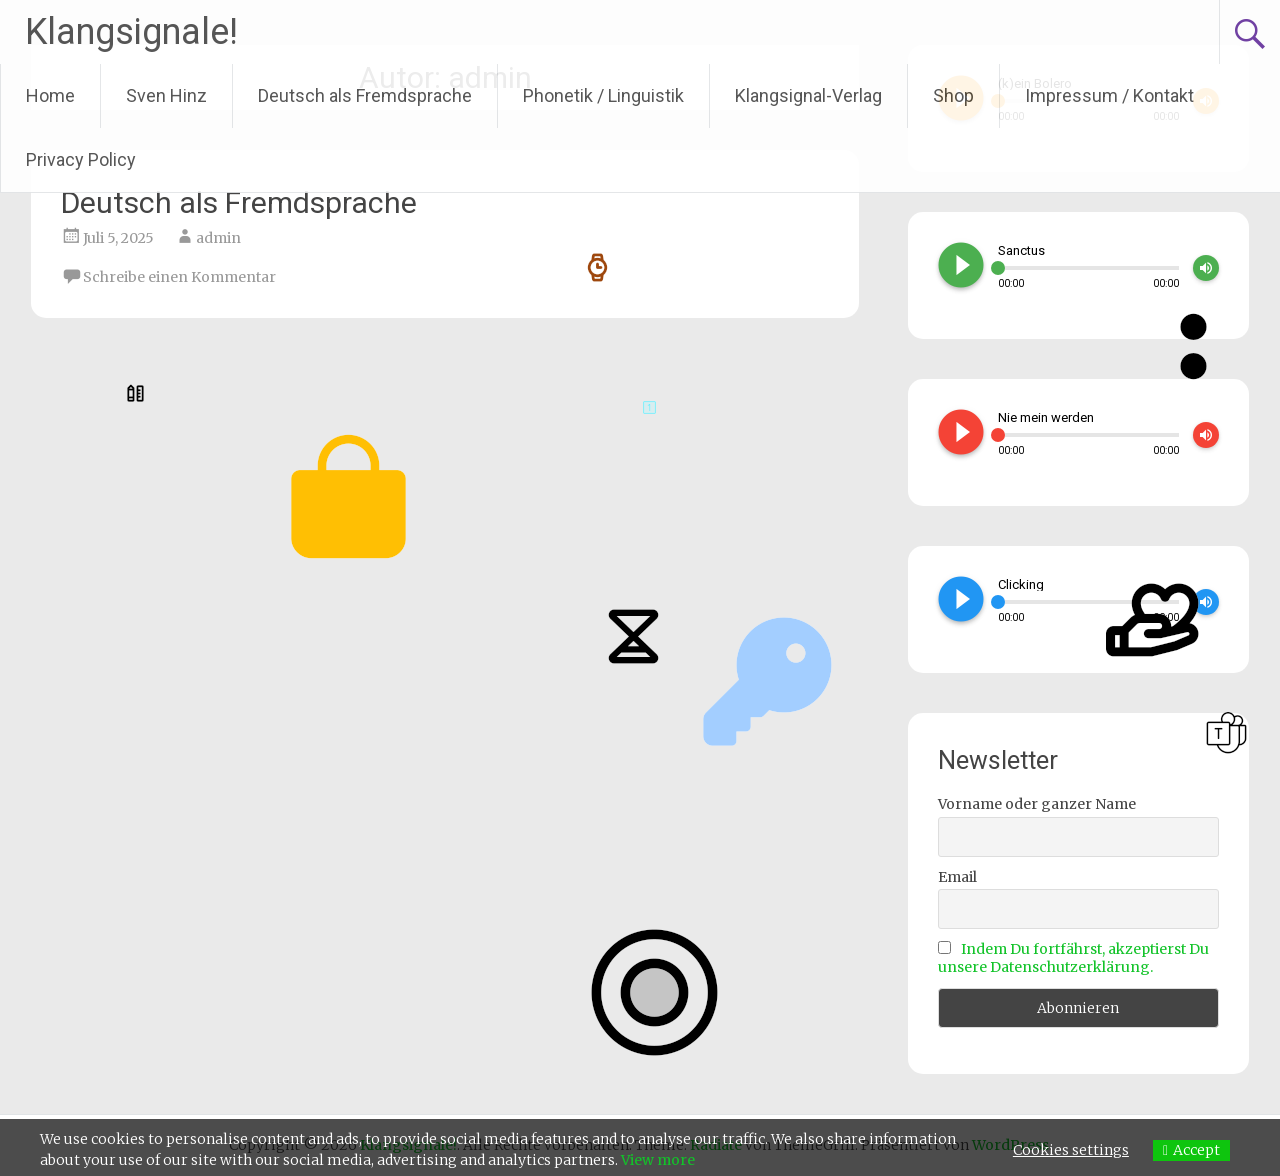  What do you see at coordinates (765, 684) in the screenshot?
I see `access security or login settings` at bounding box center [765, 684].